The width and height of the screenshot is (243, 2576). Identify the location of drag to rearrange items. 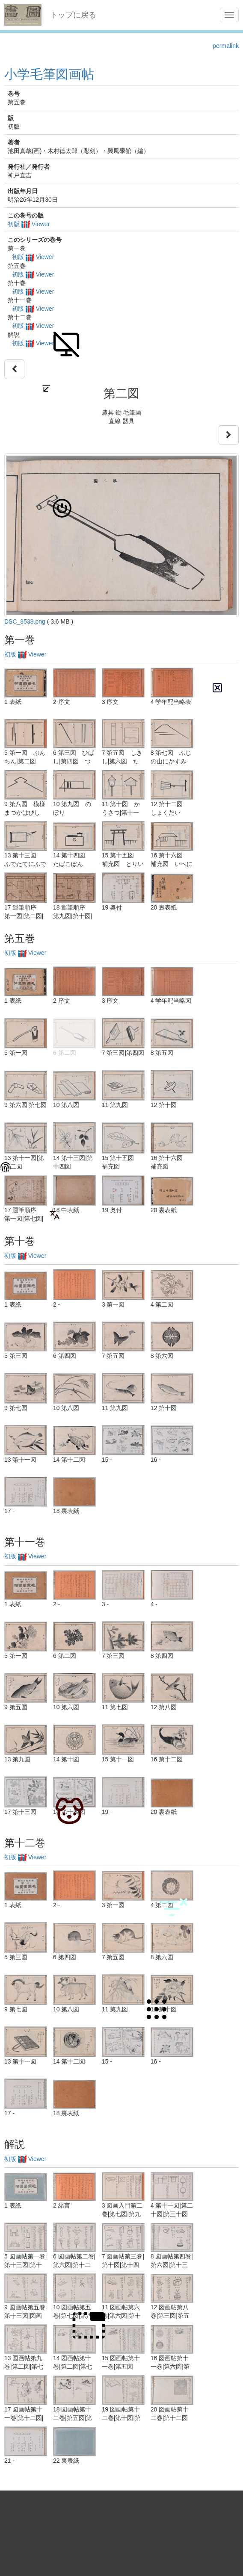
(157, 2009).